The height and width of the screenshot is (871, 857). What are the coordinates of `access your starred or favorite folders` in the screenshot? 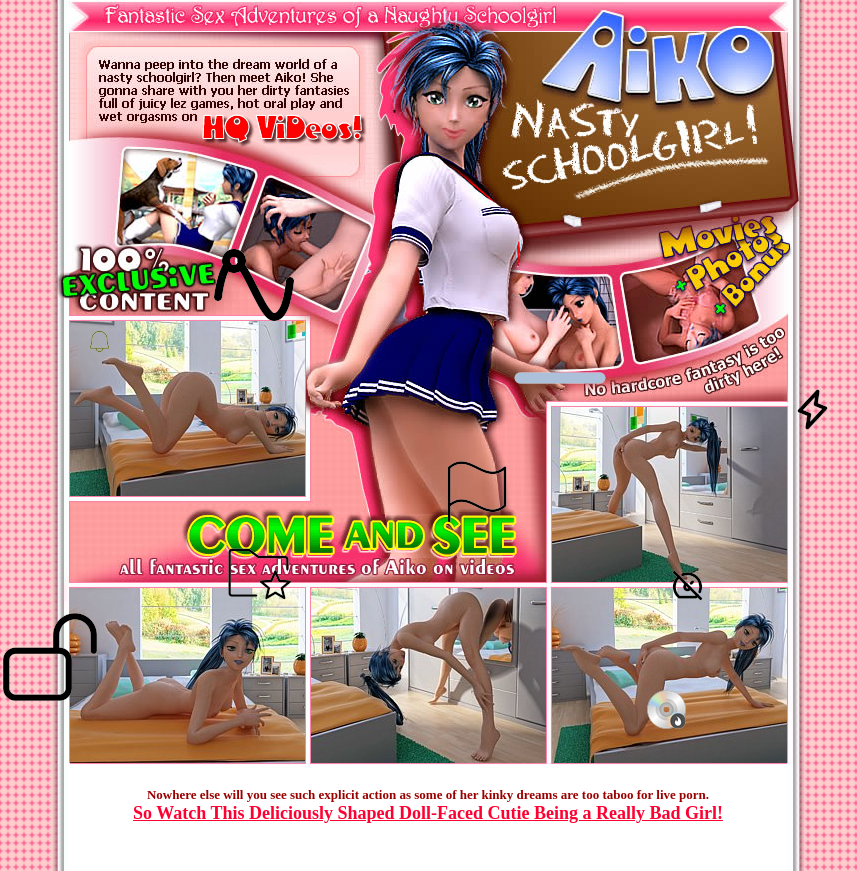 It's located at (258, 571).